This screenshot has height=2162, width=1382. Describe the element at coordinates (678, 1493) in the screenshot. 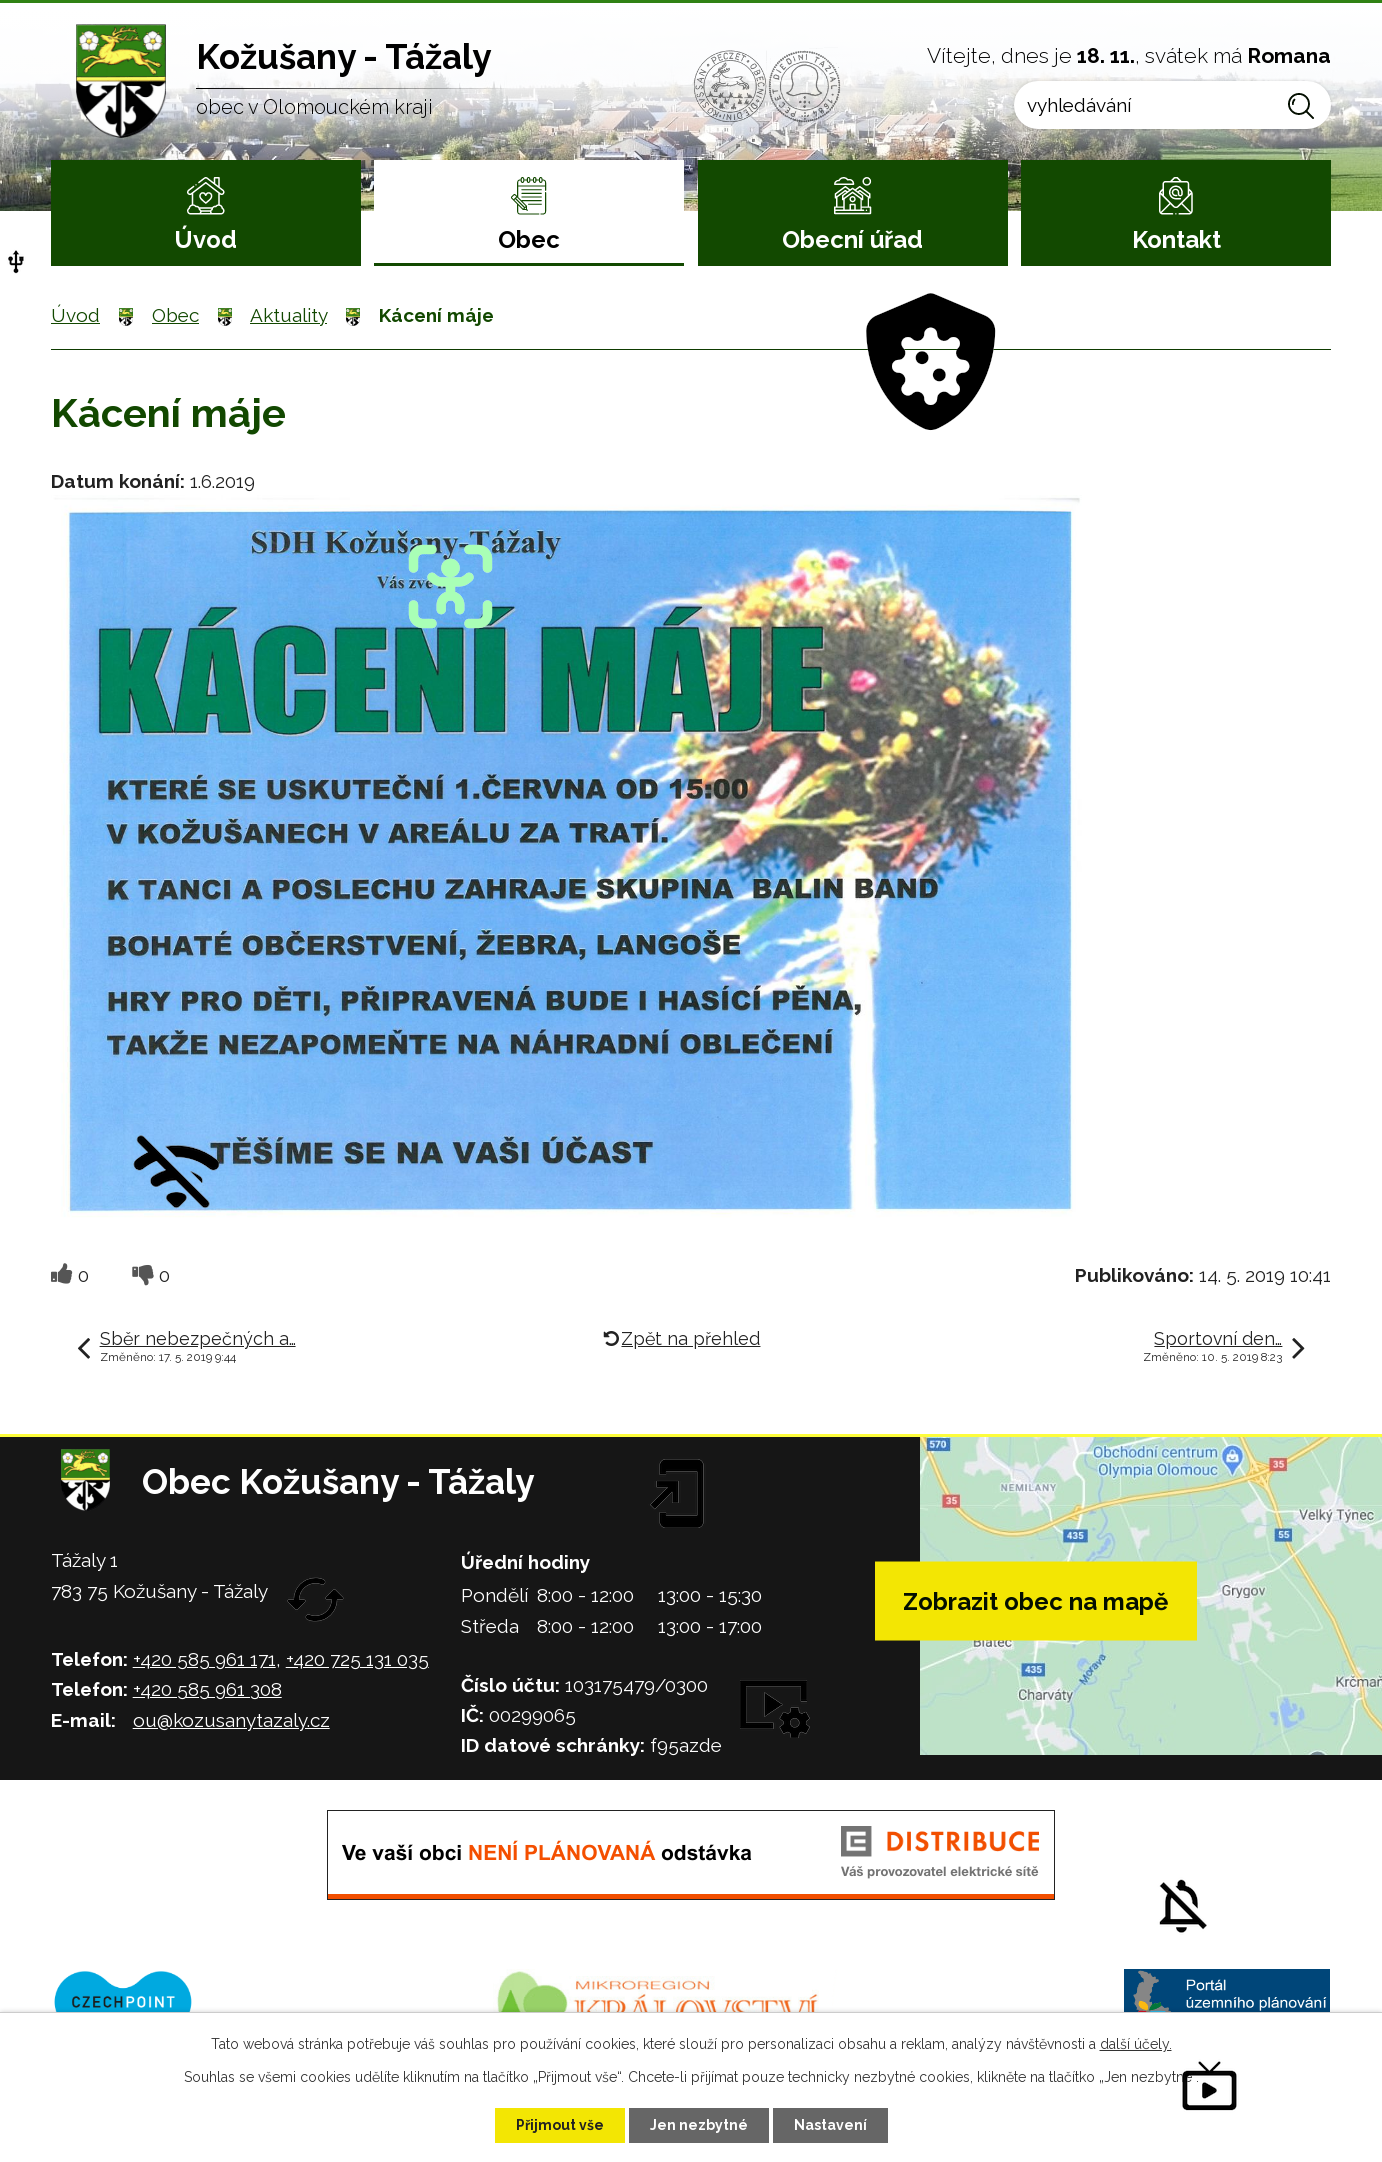

I see `add this page or app to your home screen` at that location.